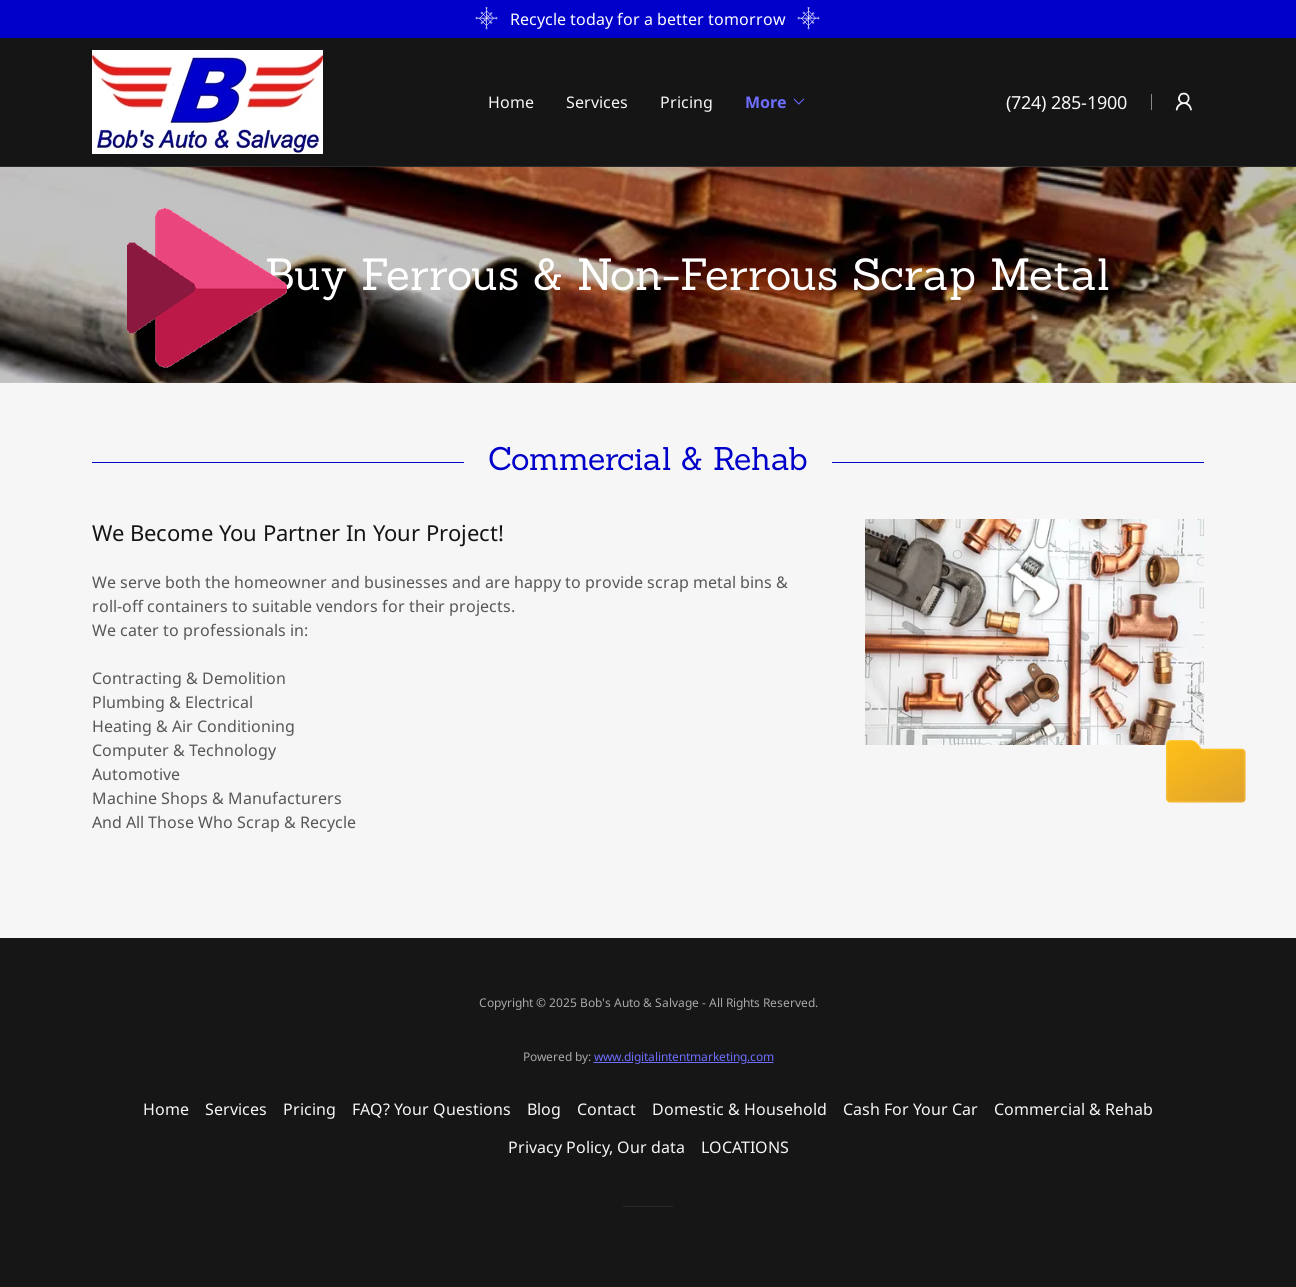 The height and width of the screenshot is (1287, 1296). Describe the element at coordinates (1205, 773) in the screenshot. I see `open liveback folder` at that location.